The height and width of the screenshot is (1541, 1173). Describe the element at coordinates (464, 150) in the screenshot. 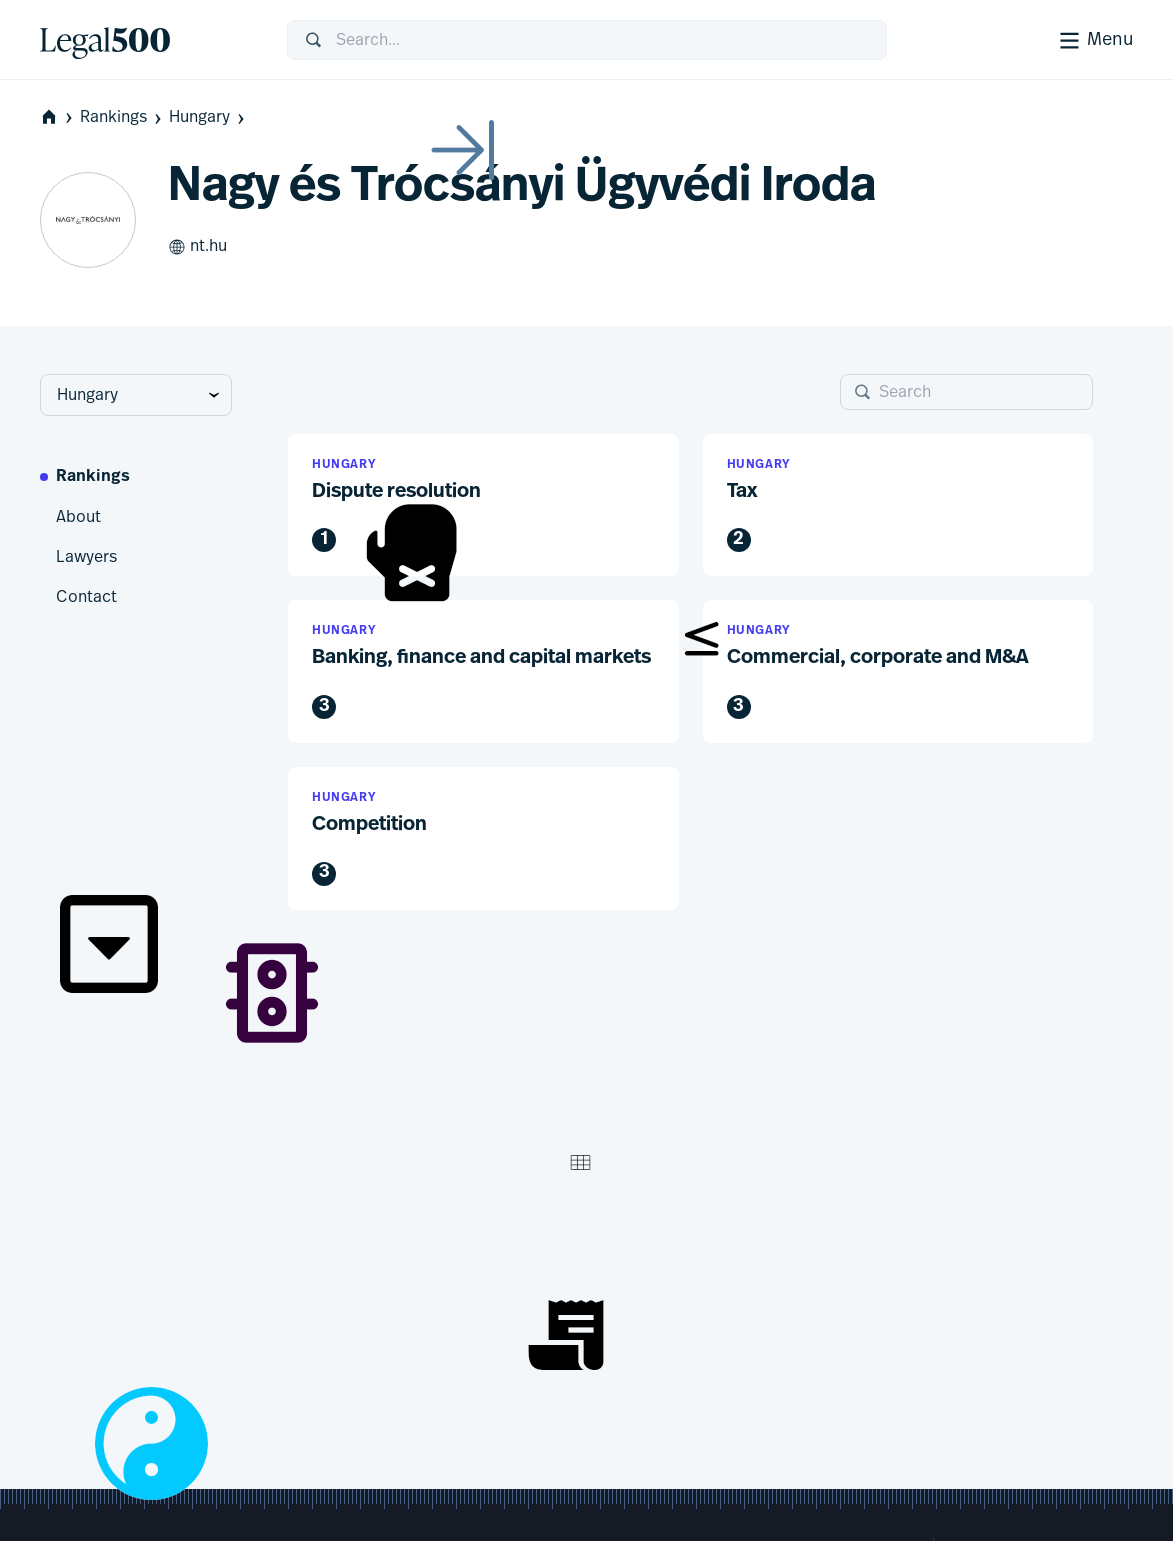

I see `navigate to the next item or page` at that location.